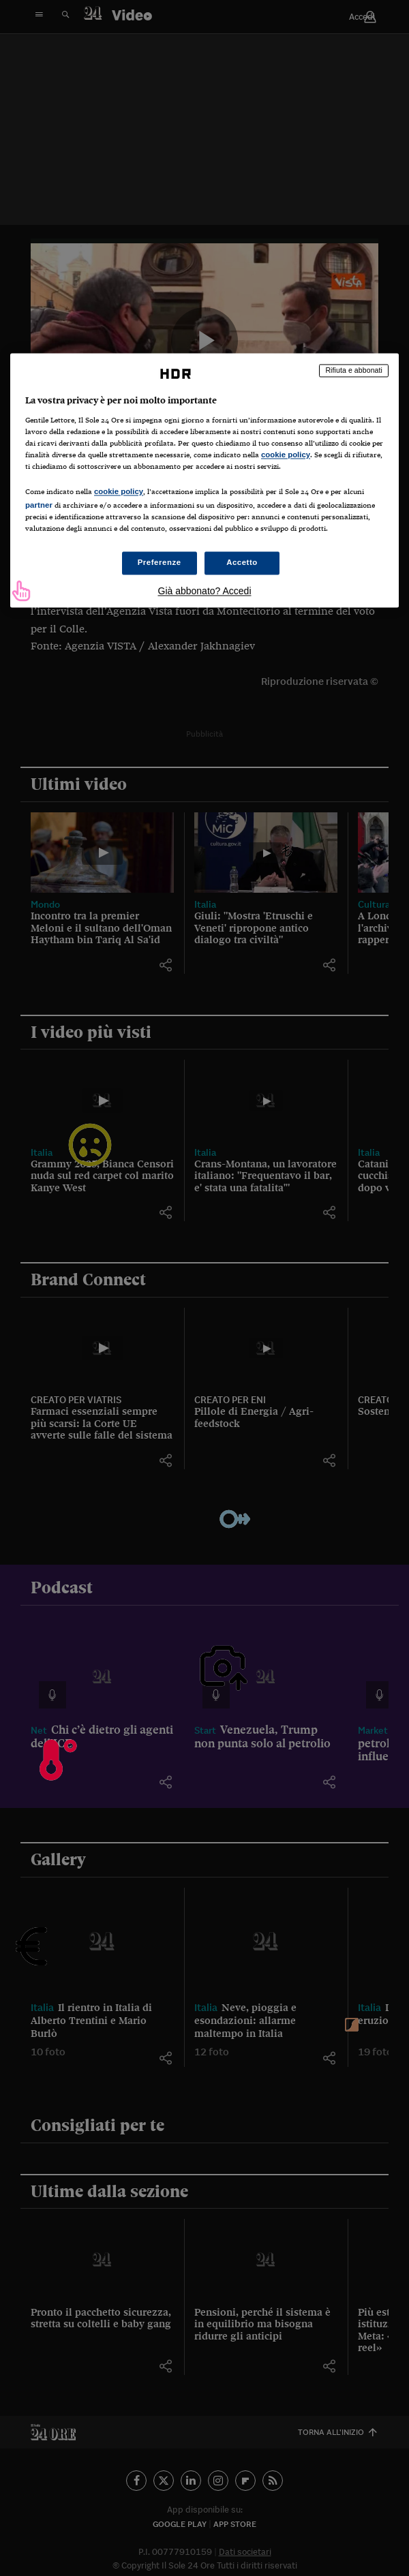 Image resolution: width=409 pixels, height=2576 pixels. What do you see at coordinates (287, 850) in the screenshot?
I see `indicates Turkish lira currency` at bounding box center [287, 850].